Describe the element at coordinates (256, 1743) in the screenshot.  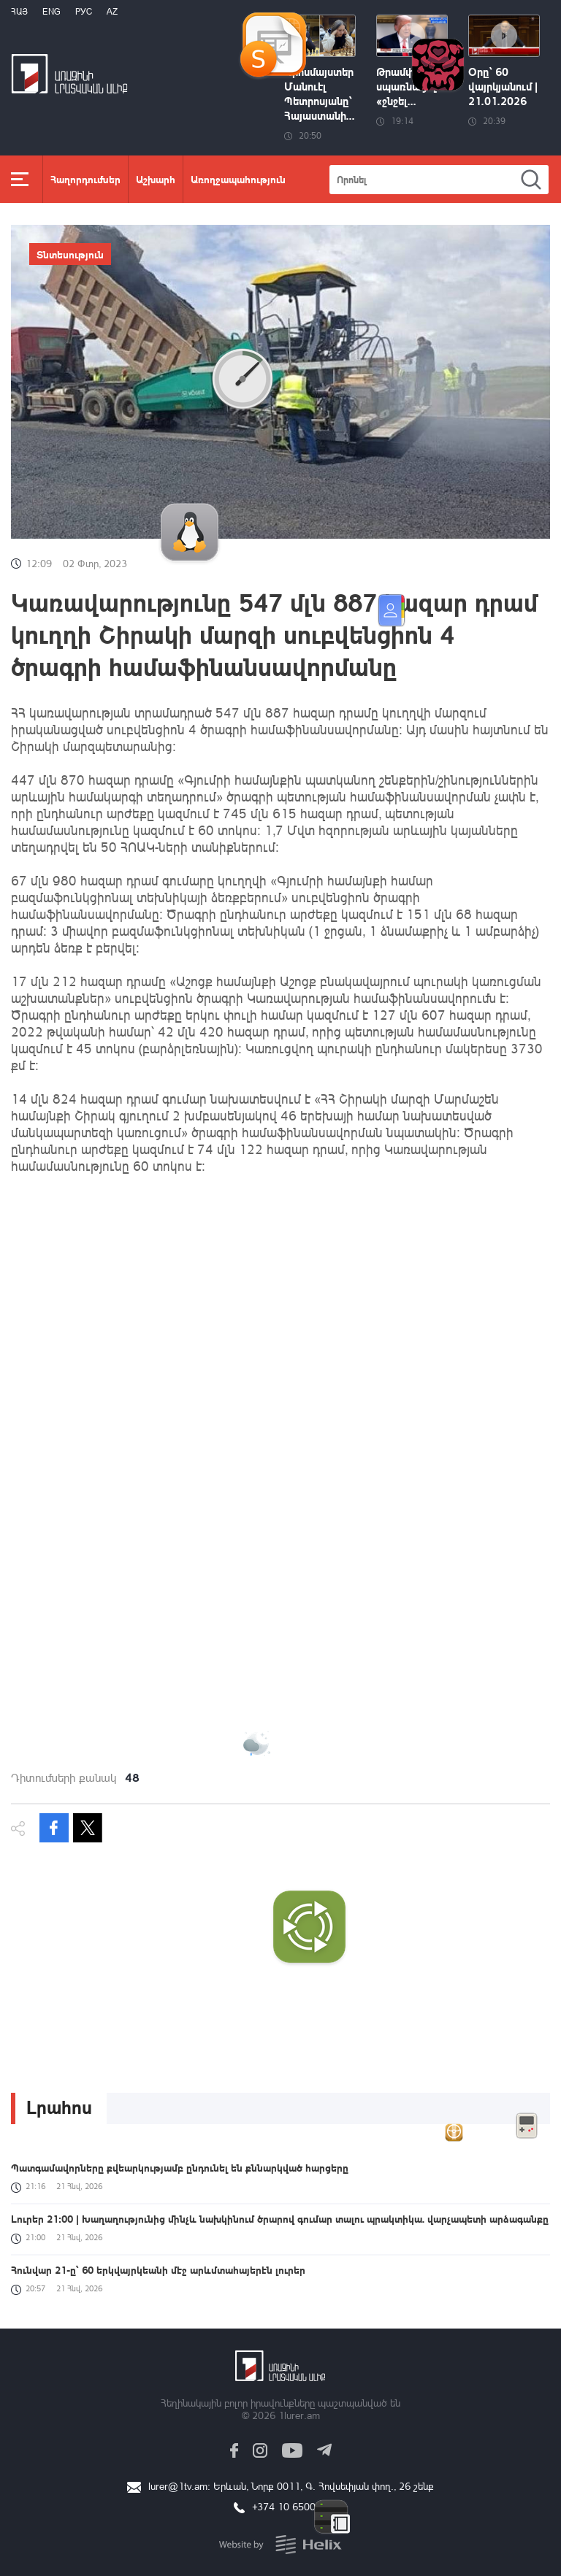
I see `indicates scattered showers at night` at that location.